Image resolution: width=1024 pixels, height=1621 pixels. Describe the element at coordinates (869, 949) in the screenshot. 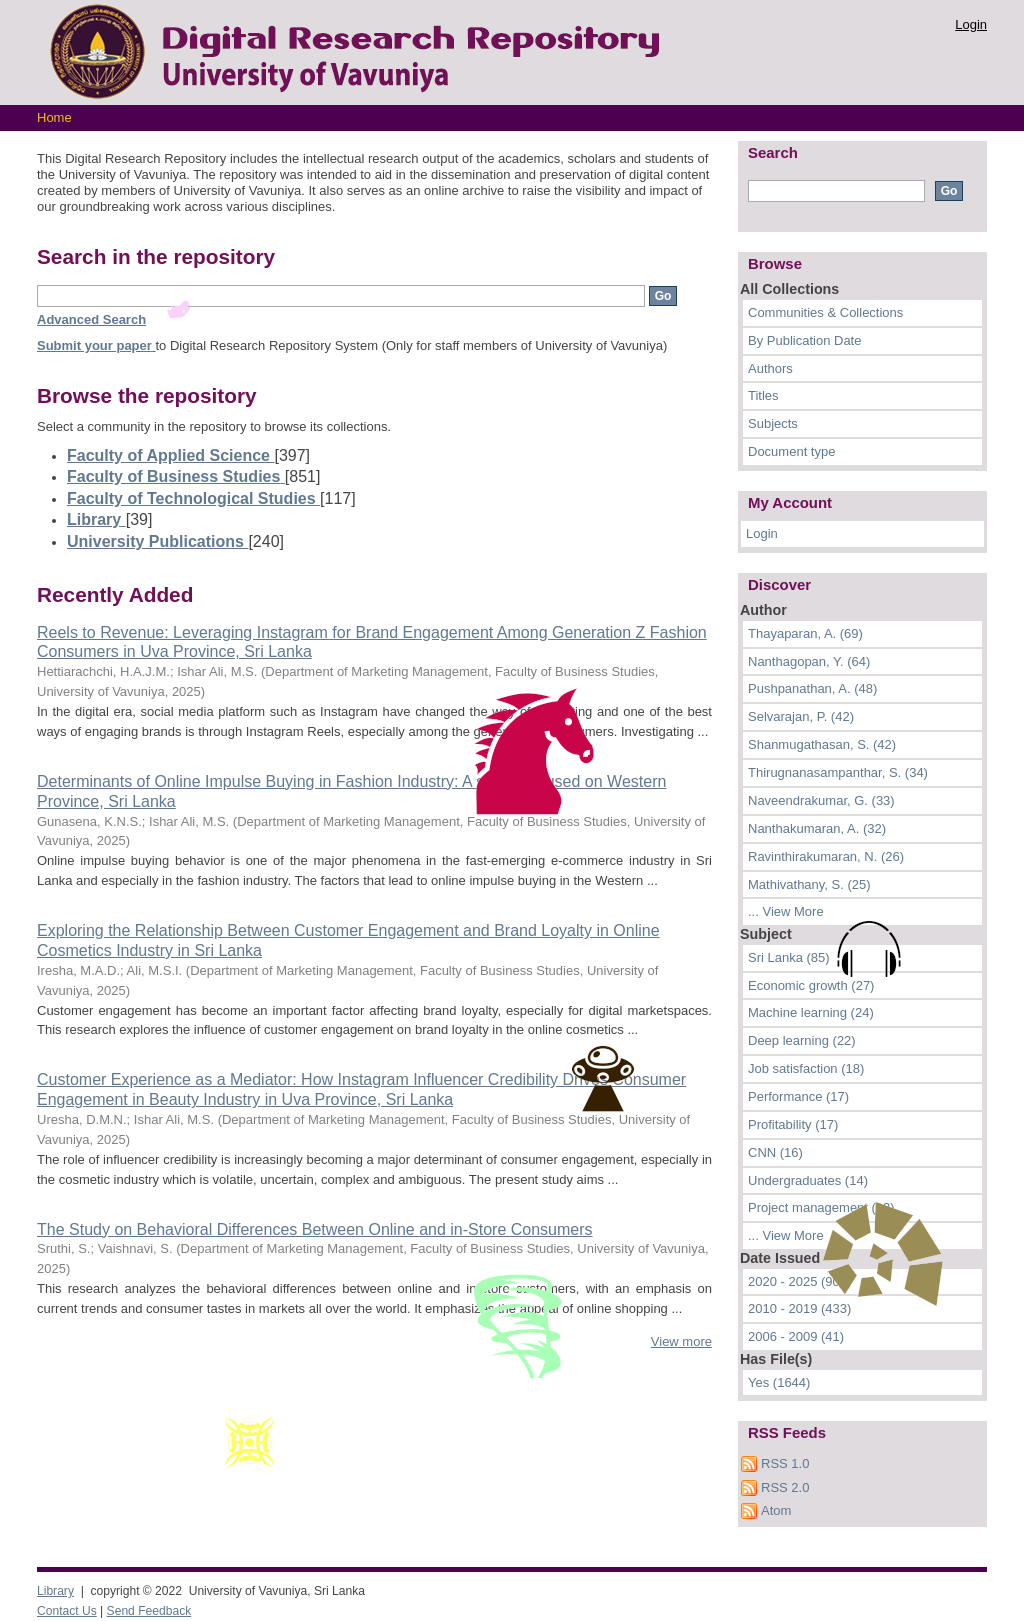

I see `listen to audio or music` at that location.